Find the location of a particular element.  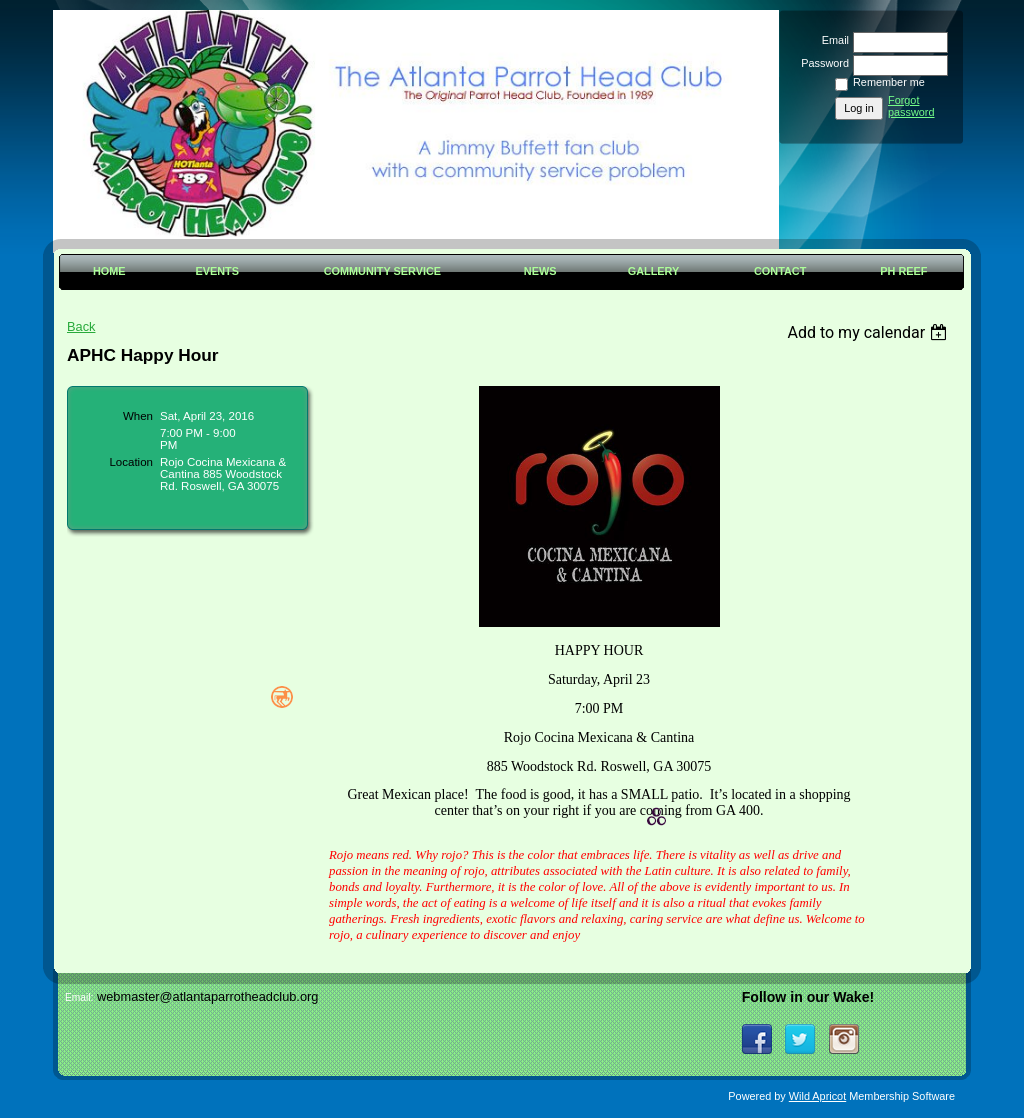

getx state management framework logo is located at coordinates (656, 816).